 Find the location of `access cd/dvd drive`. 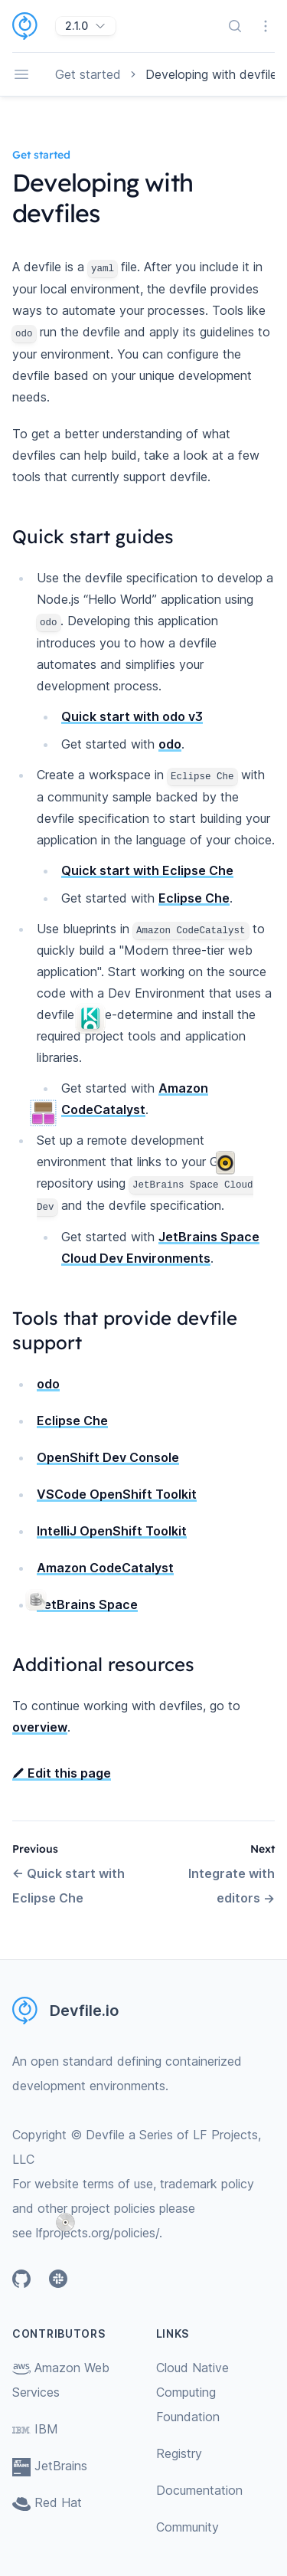

access cd/dvd drive is located at coordinates (65, 2222).